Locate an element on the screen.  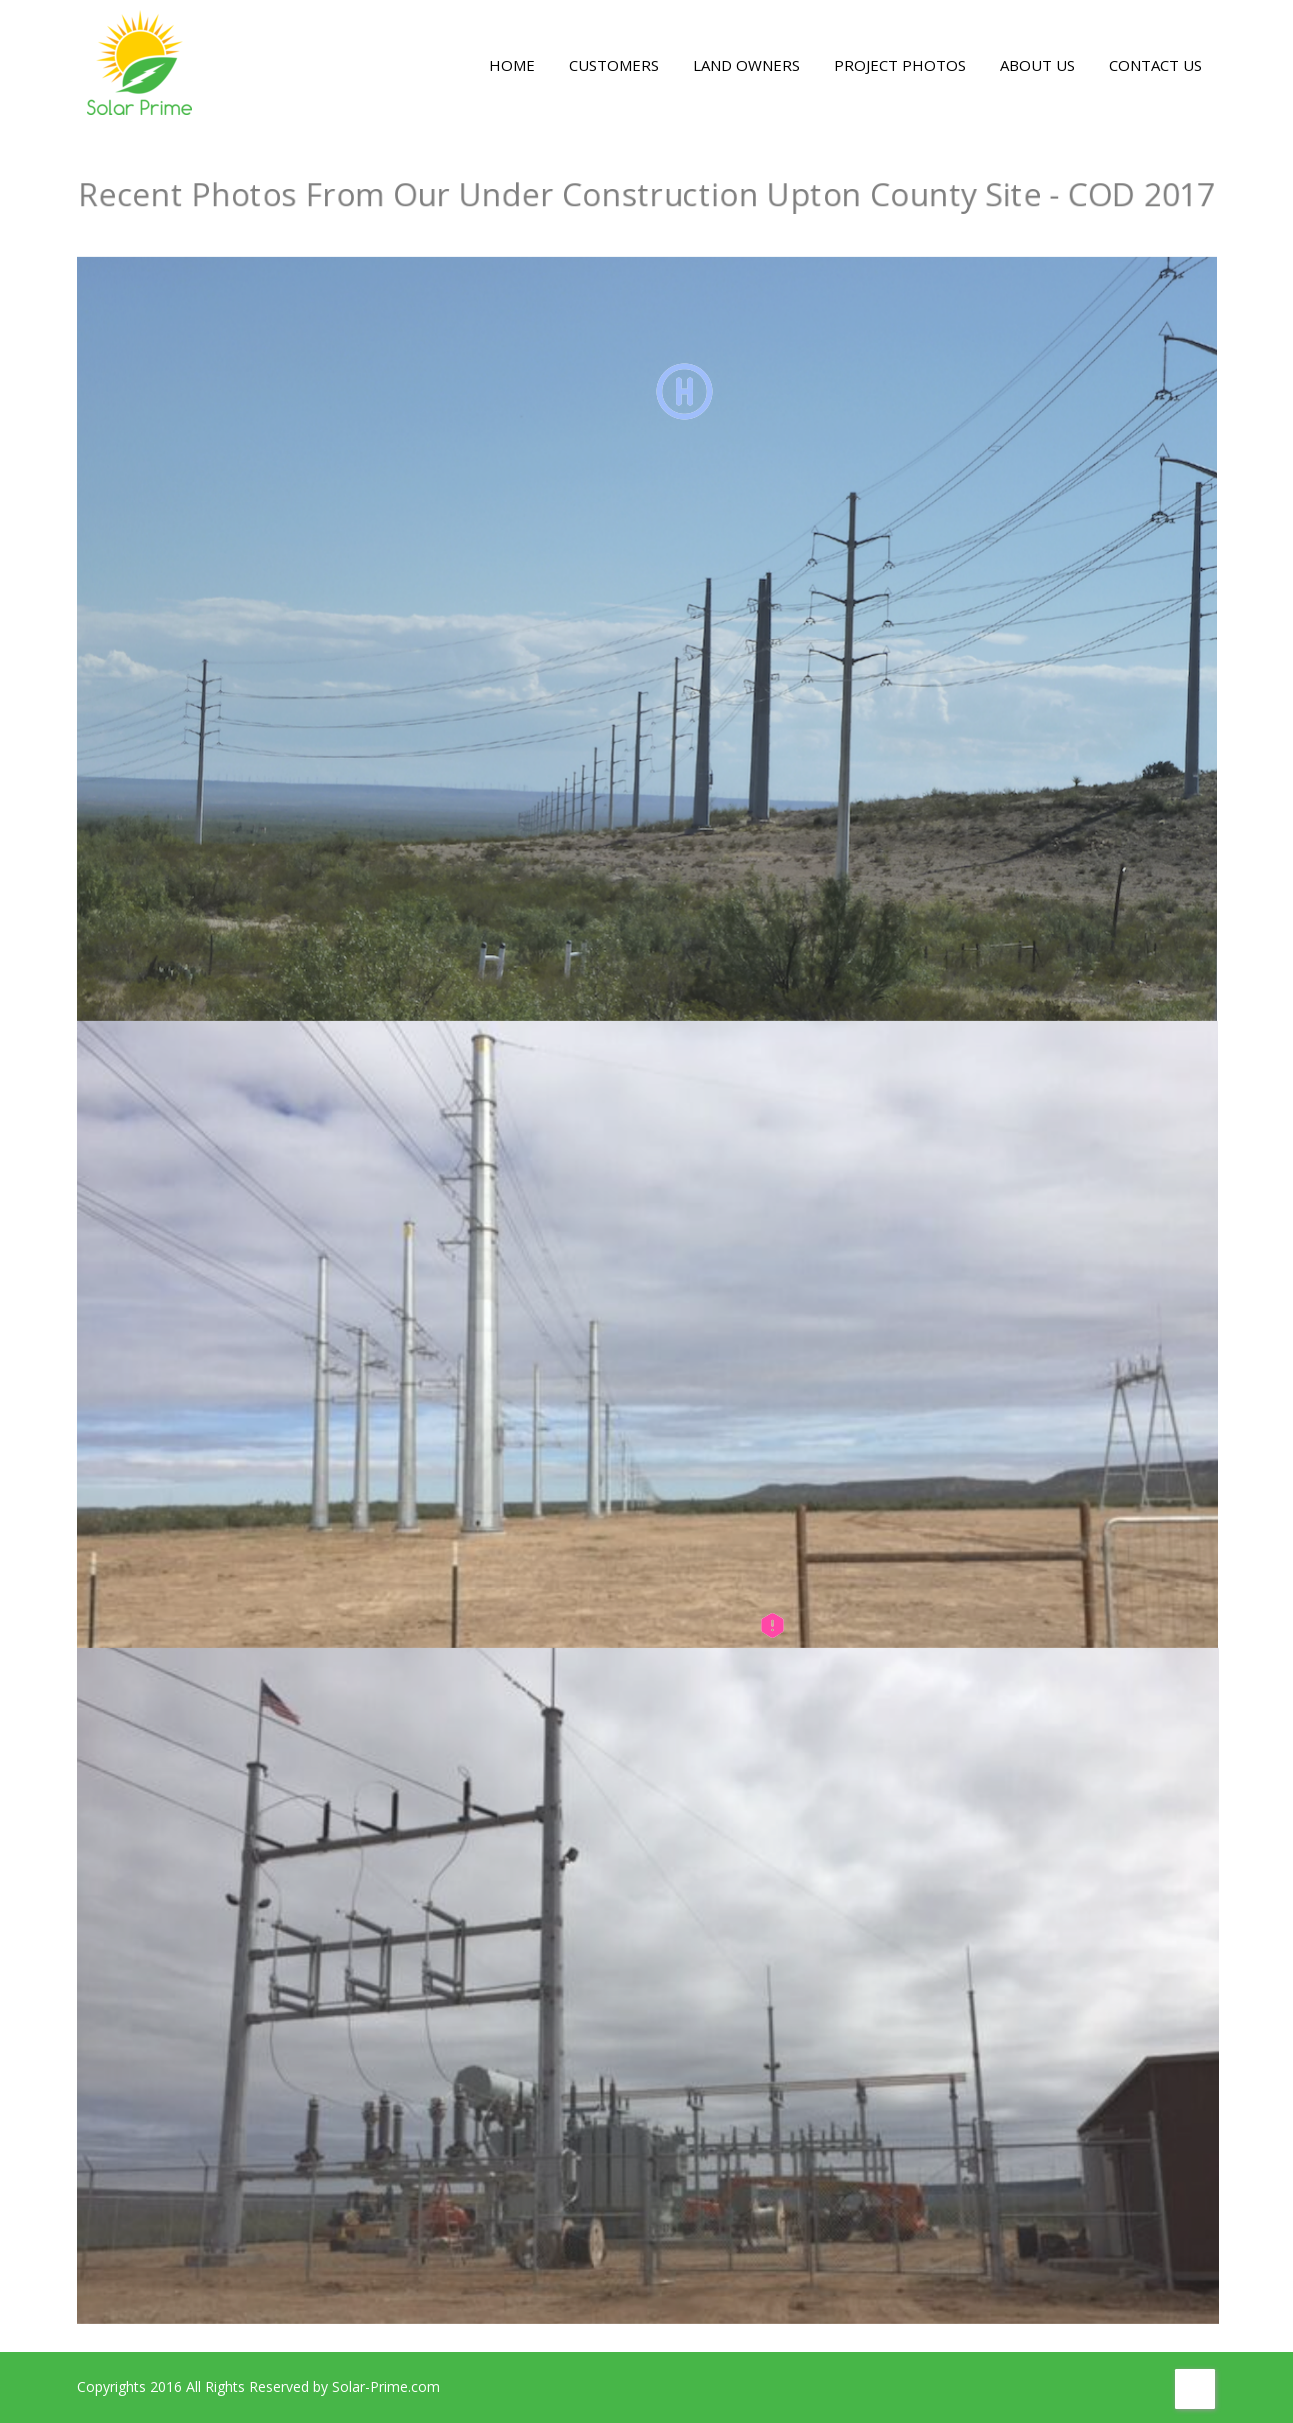
locate nearby hospitals or medical facilities is located at coordinates (684, 391).